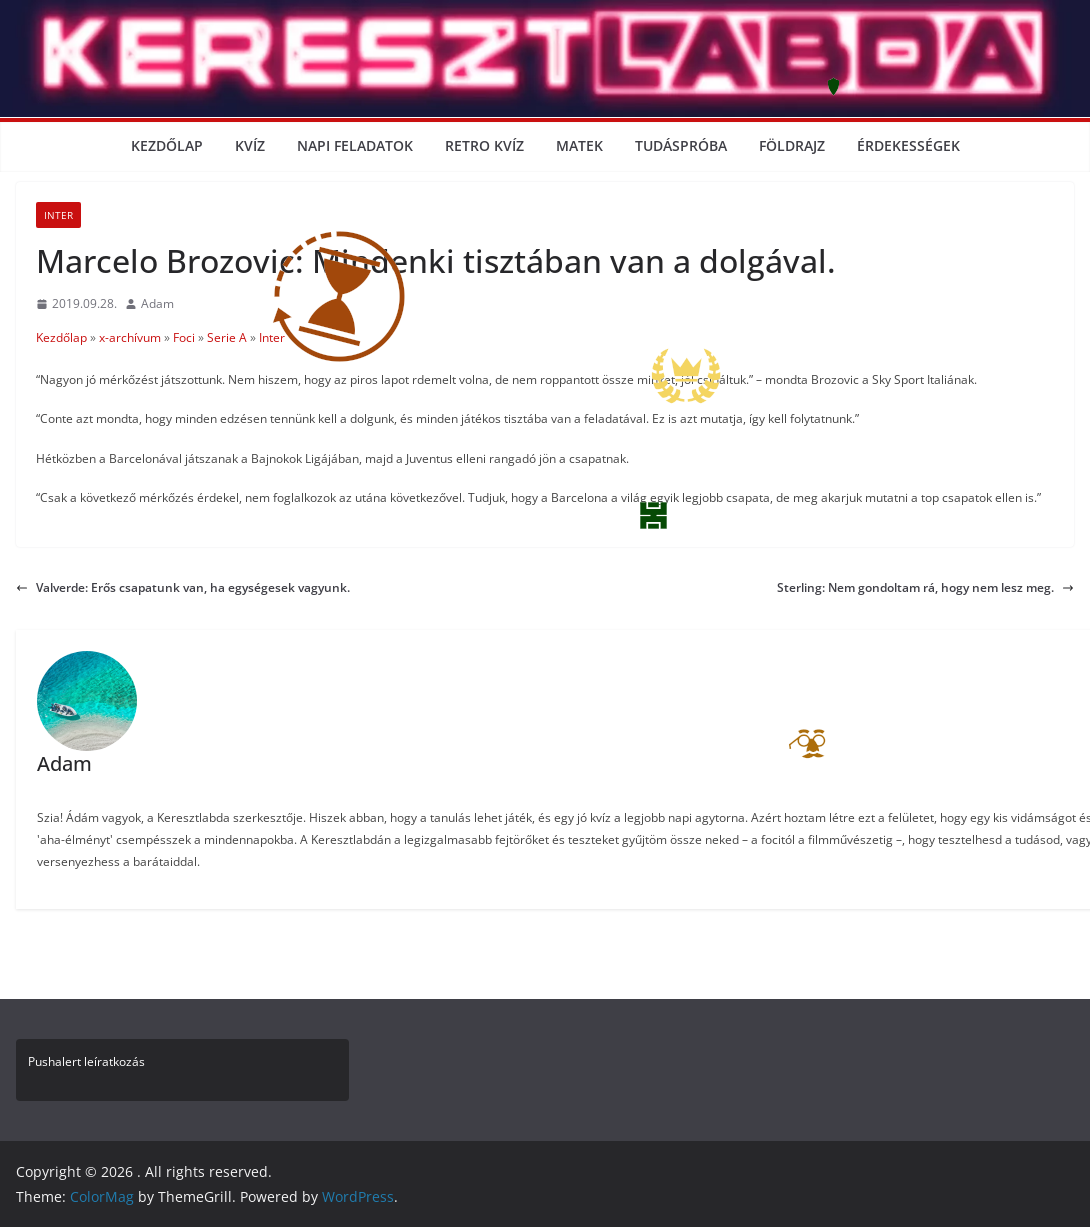  Describe the element at coordinates (653, 515) in the screenshot. I see `abstract game element or tile` at that location.